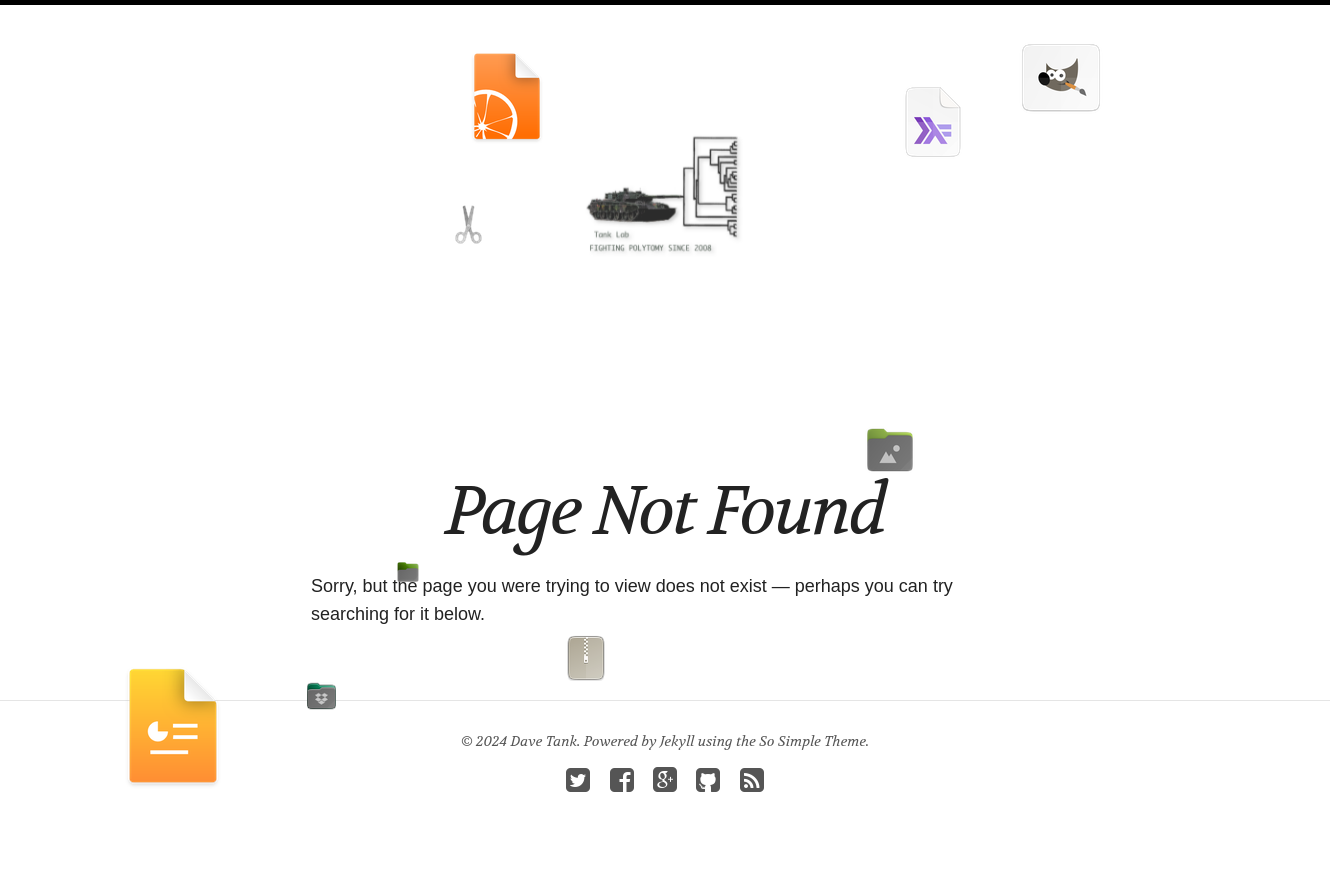 This screenshot has width=1330, height=891. Describe the element at coordinates (890, 450) in the screenshot. I see `open your pictures folder` at that location.